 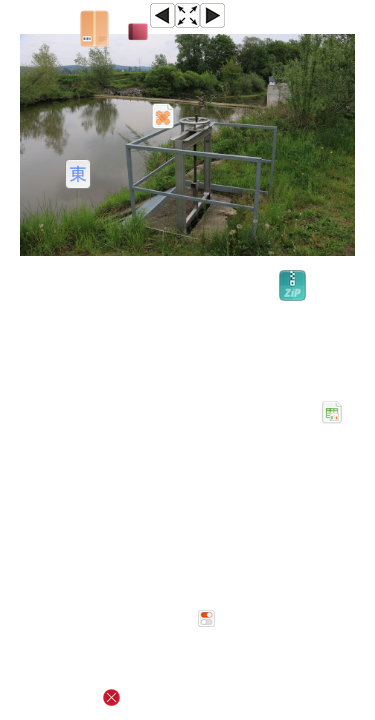 What do you see at coordinates (138, 31) in the screenshot?
I see `access desktop folder contents` at bounding box center [138, 31].